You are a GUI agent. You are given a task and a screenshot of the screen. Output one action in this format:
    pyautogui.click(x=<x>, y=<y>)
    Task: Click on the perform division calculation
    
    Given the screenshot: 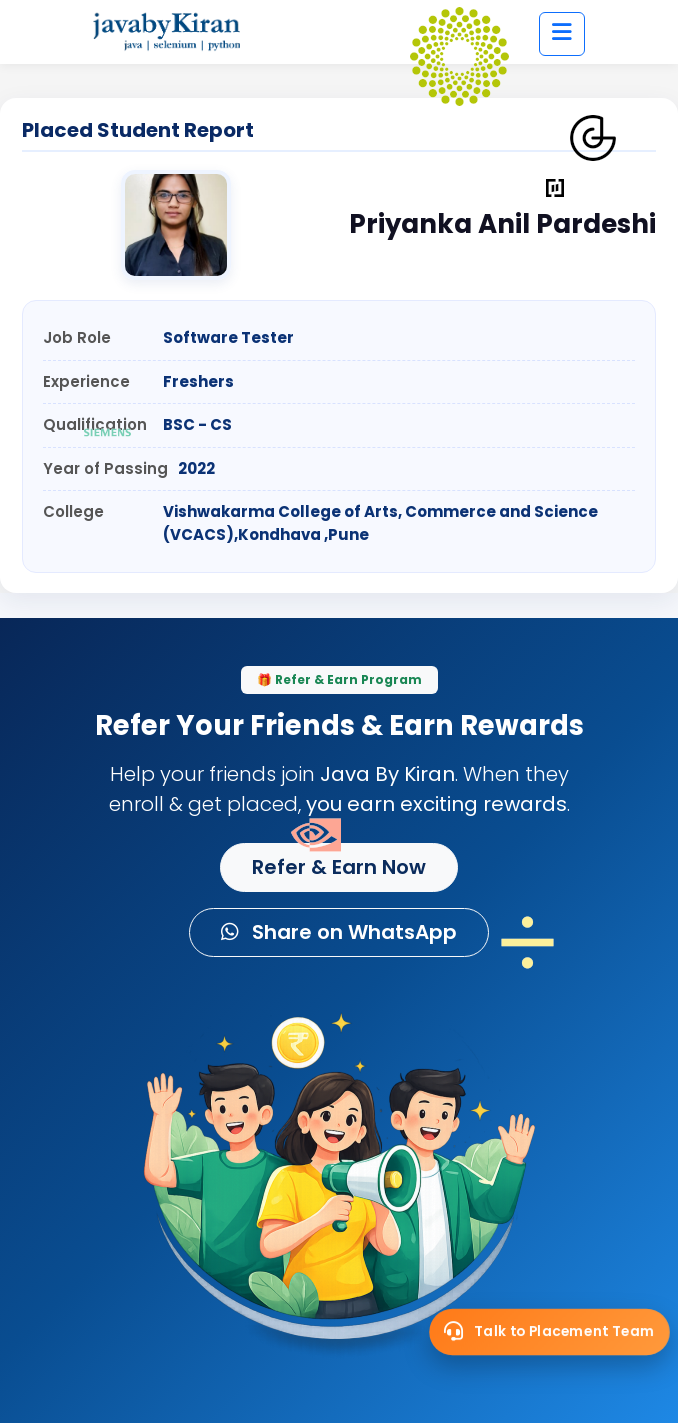 What is the action you would take?
    pyautogui.click(x=527, y=942)
    